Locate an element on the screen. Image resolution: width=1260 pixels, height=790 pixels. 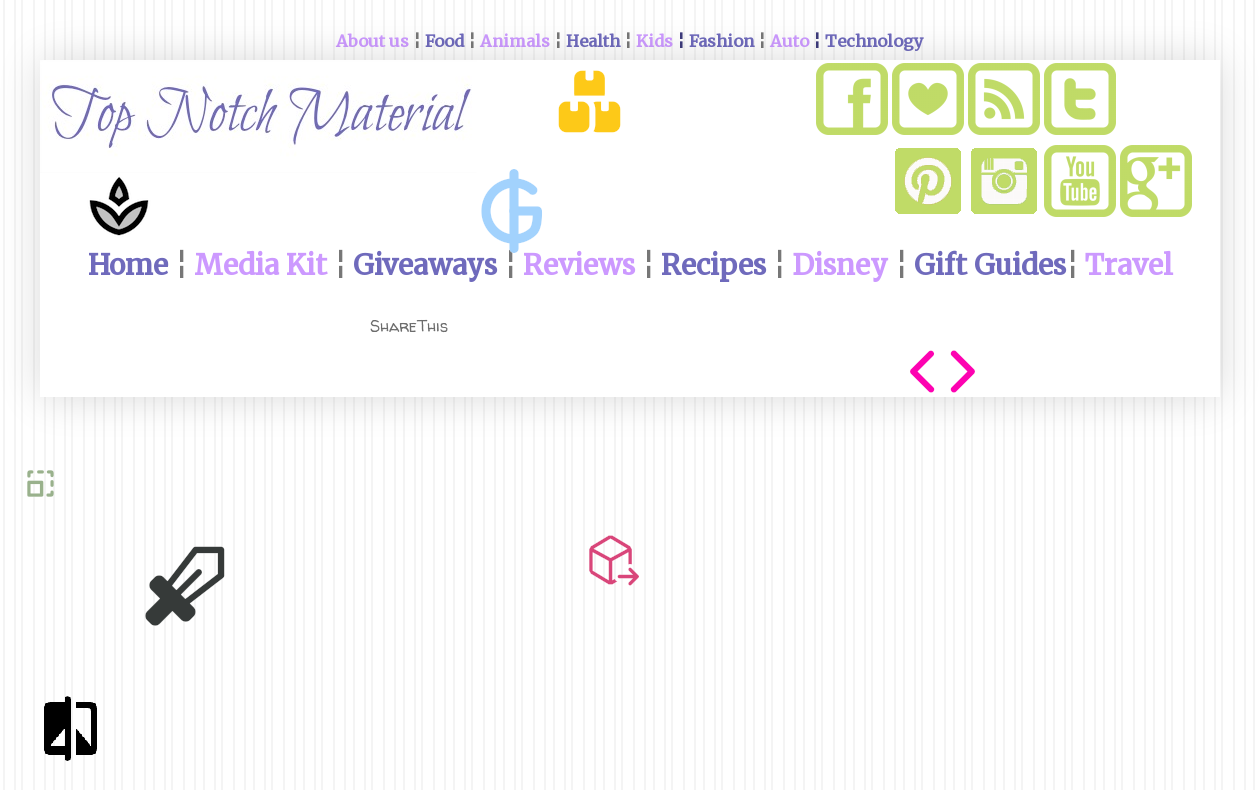
access combat or battle features is located at coordinates (186, 585).